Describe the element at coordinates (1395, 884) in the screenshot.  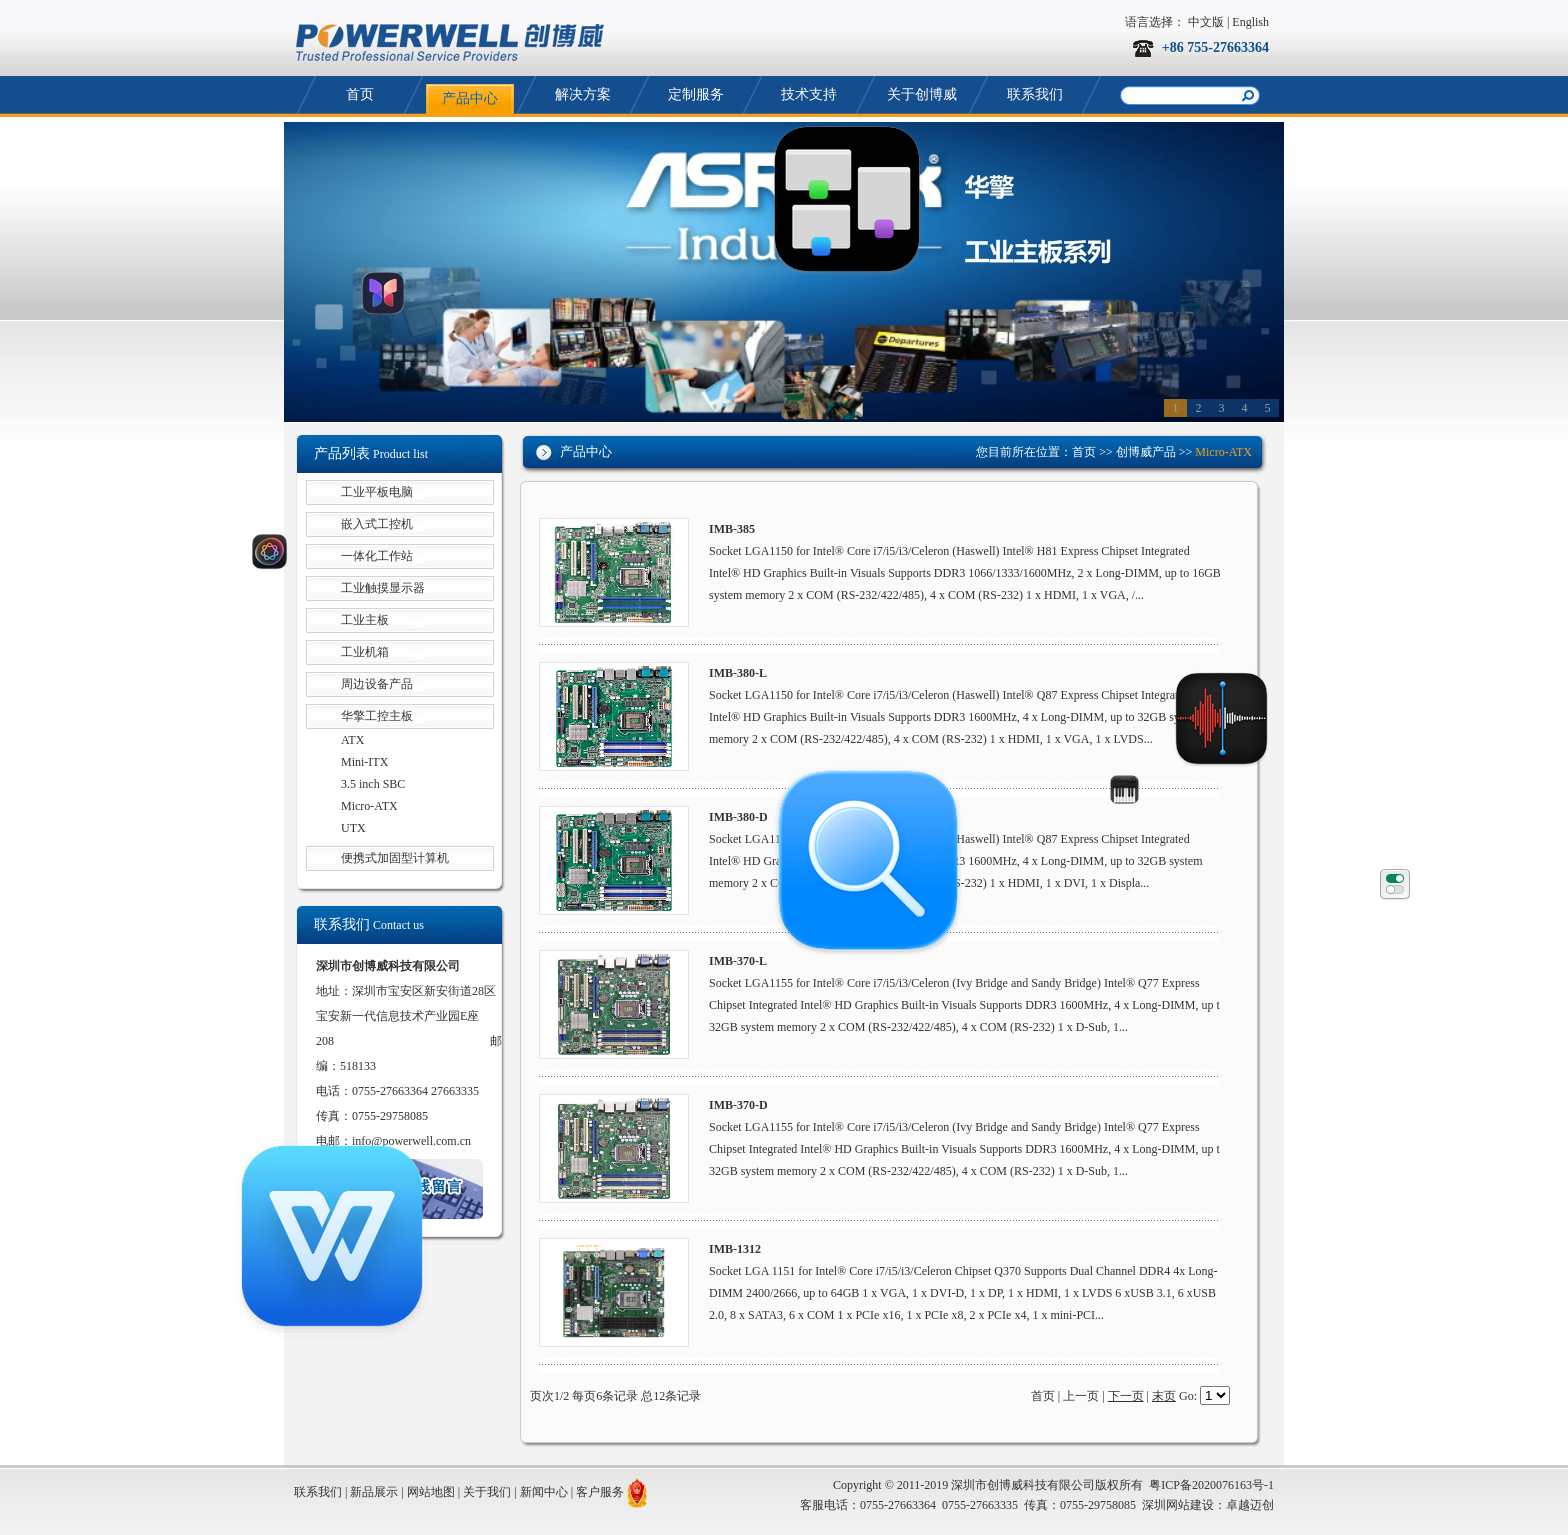
I see `open gnome tweaks settings` at that location.